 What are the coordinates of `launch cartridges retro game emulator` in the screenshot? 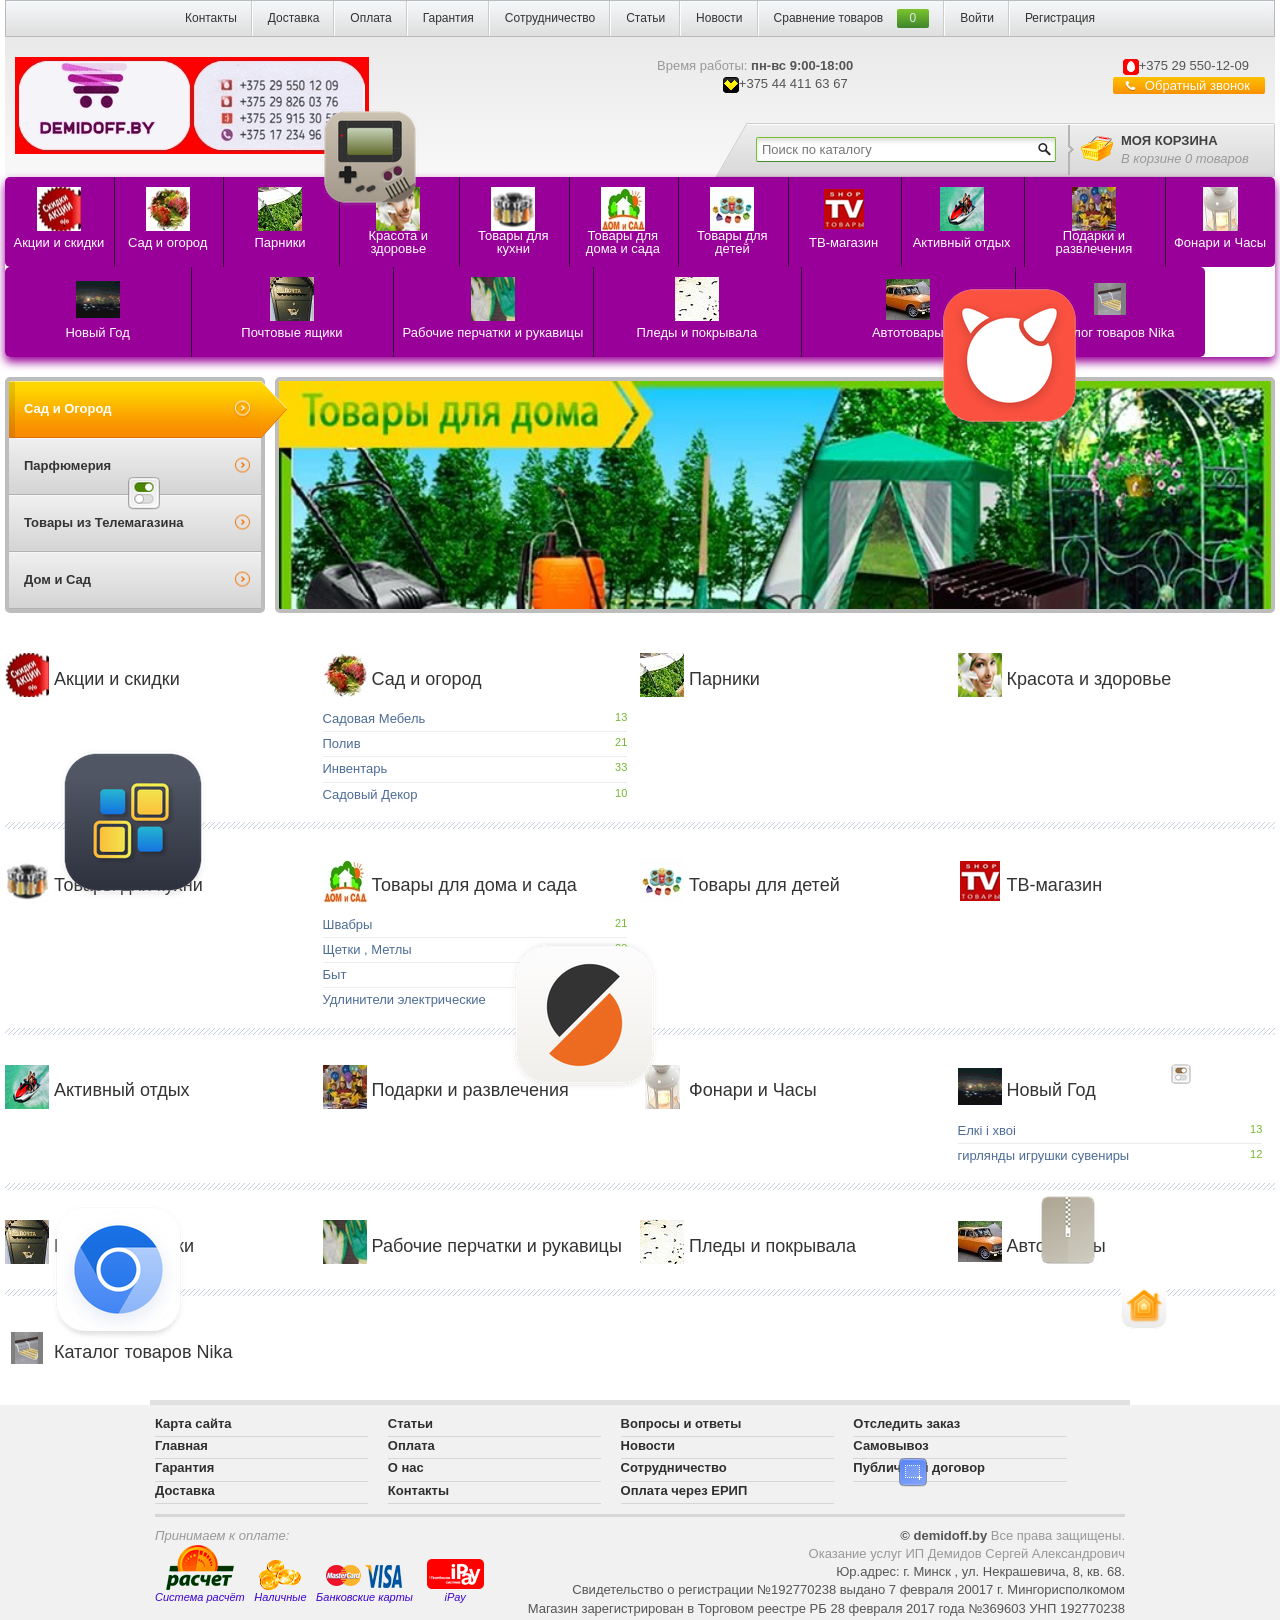 It's located at (370, 157).